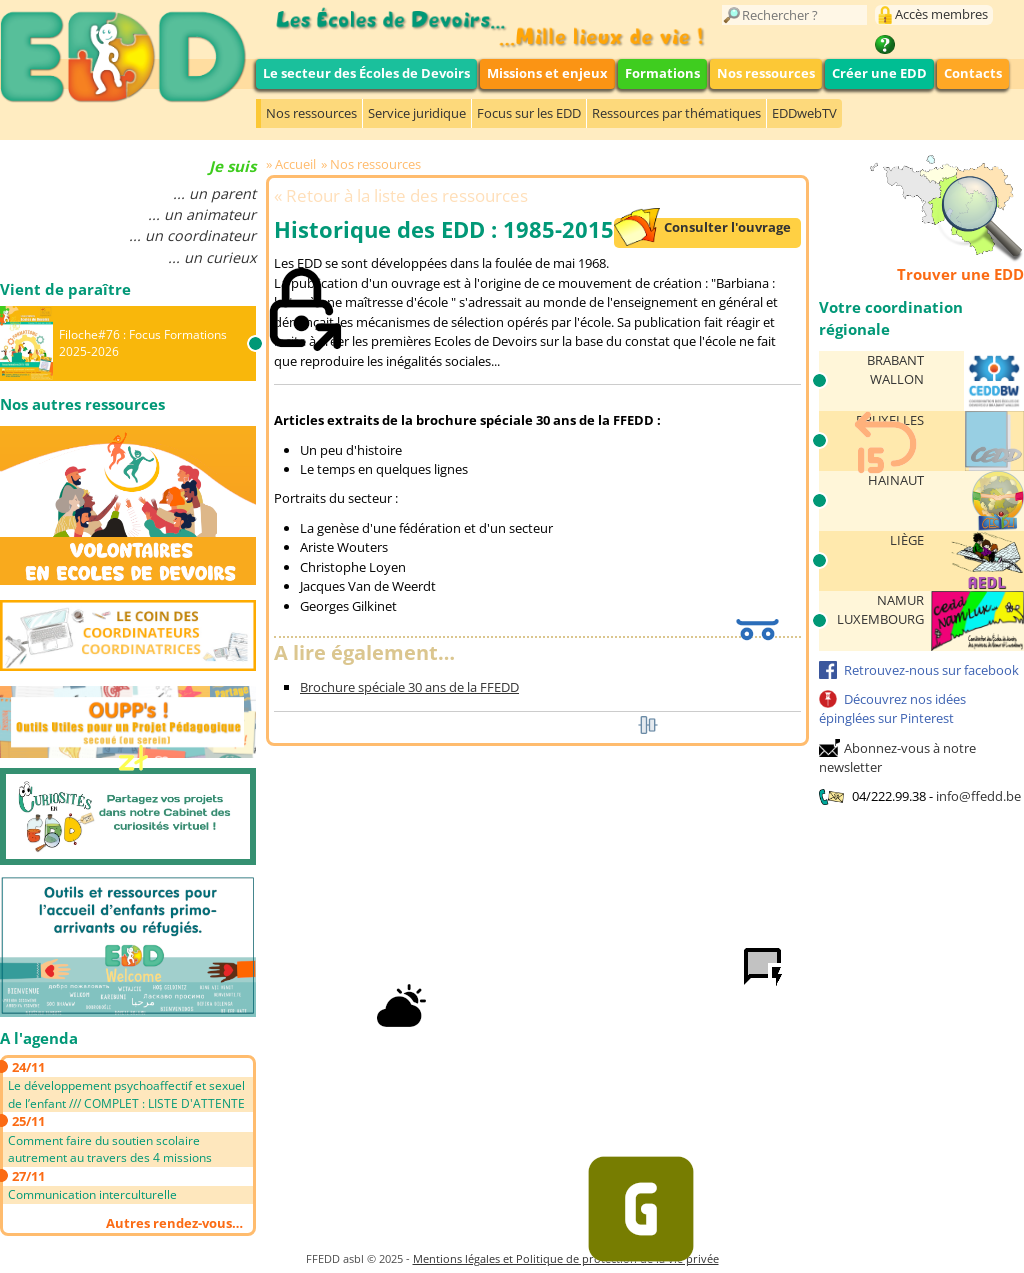 Image resolution: width=1024 pixels, height=1273 pixels. I want to click on google or gmail app shortcut, so click(641, 1209).